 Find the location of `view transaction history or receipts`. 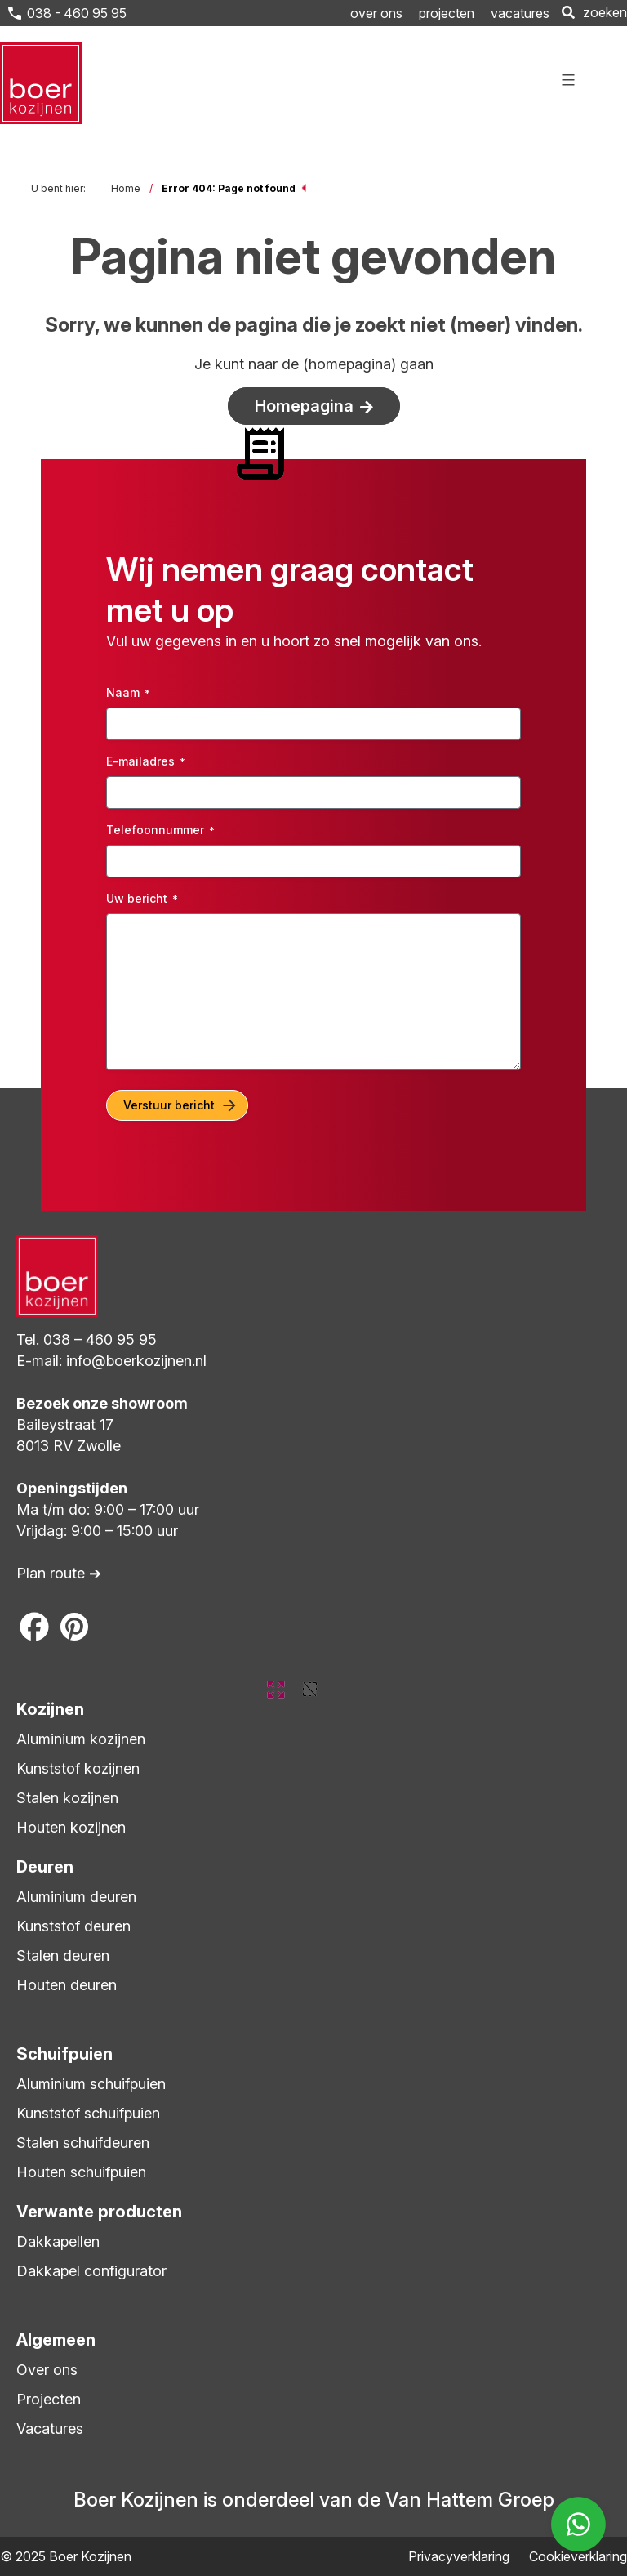

view transaction history or receipts is located at coordinates (260, 453).